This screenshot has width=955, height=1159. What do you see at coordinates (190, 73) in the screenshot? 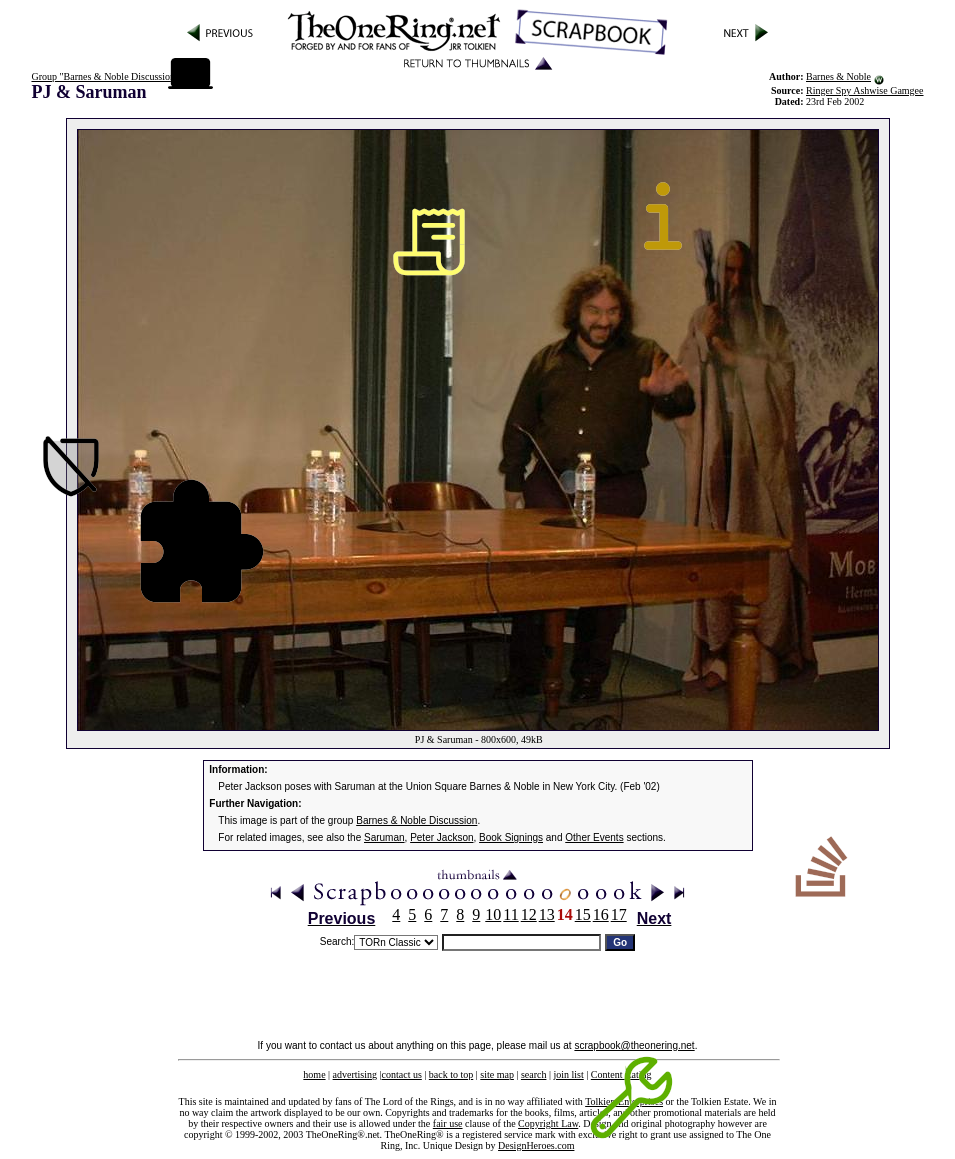
I see `switch to desktop view` at bounding box center [190, 73].